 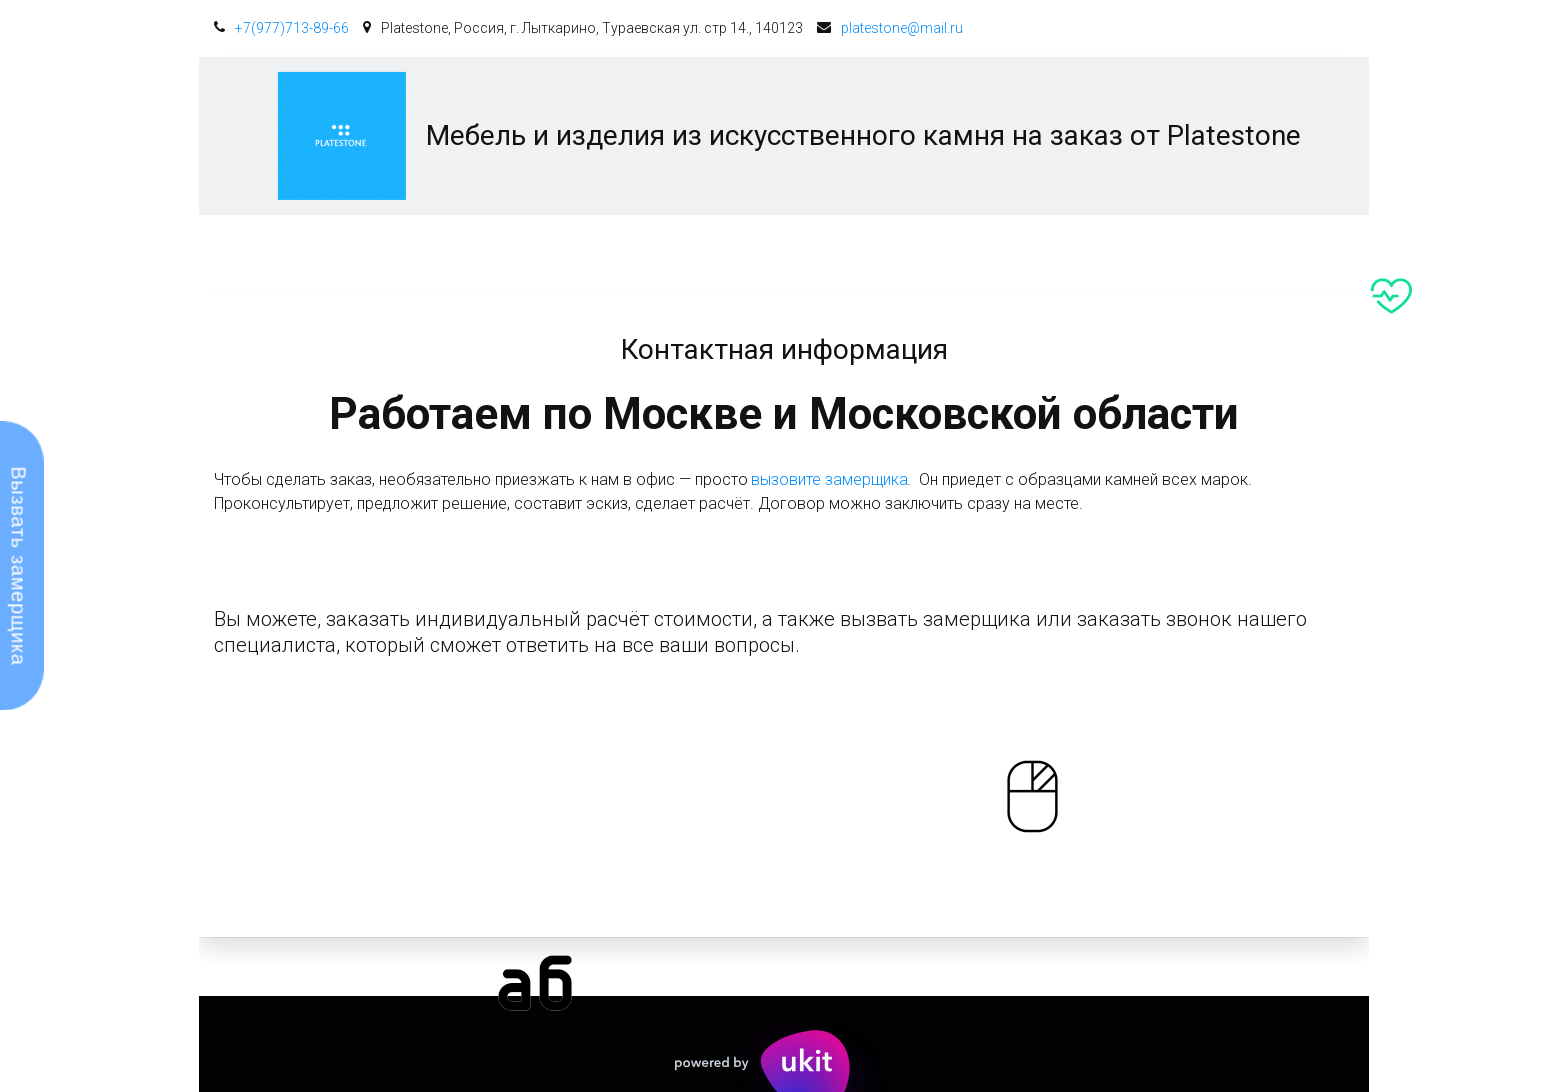 I want to click on view health or fitness metrics, so click(x=1391, y=294).